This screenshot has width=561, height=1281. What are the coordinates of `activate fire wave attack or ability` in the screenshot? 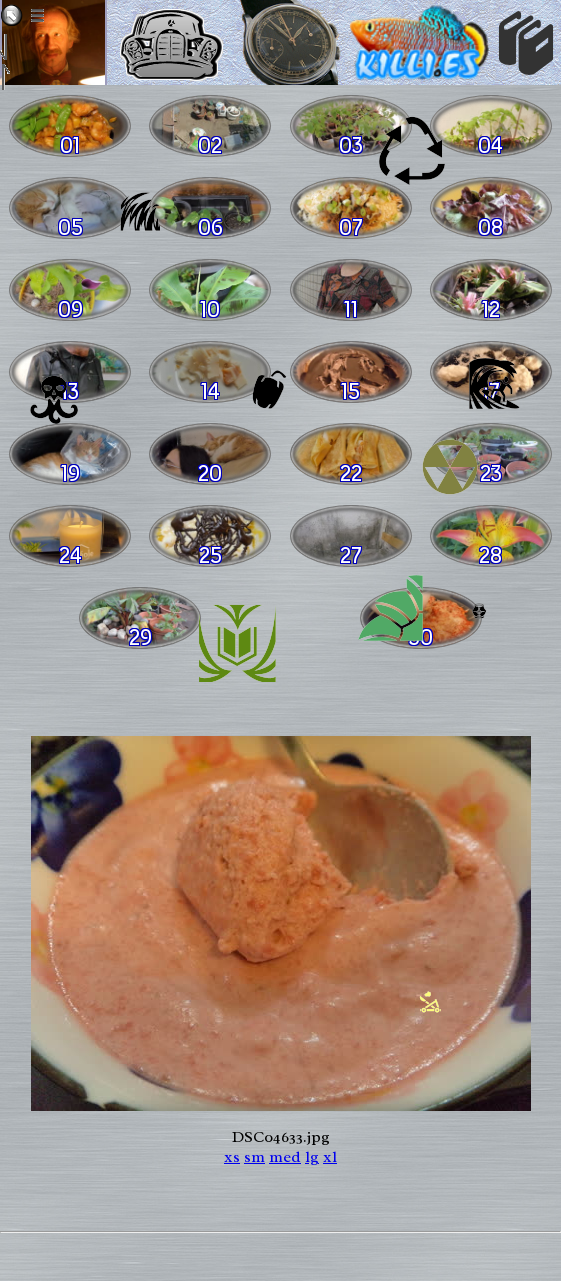 It's located at (140, 211).